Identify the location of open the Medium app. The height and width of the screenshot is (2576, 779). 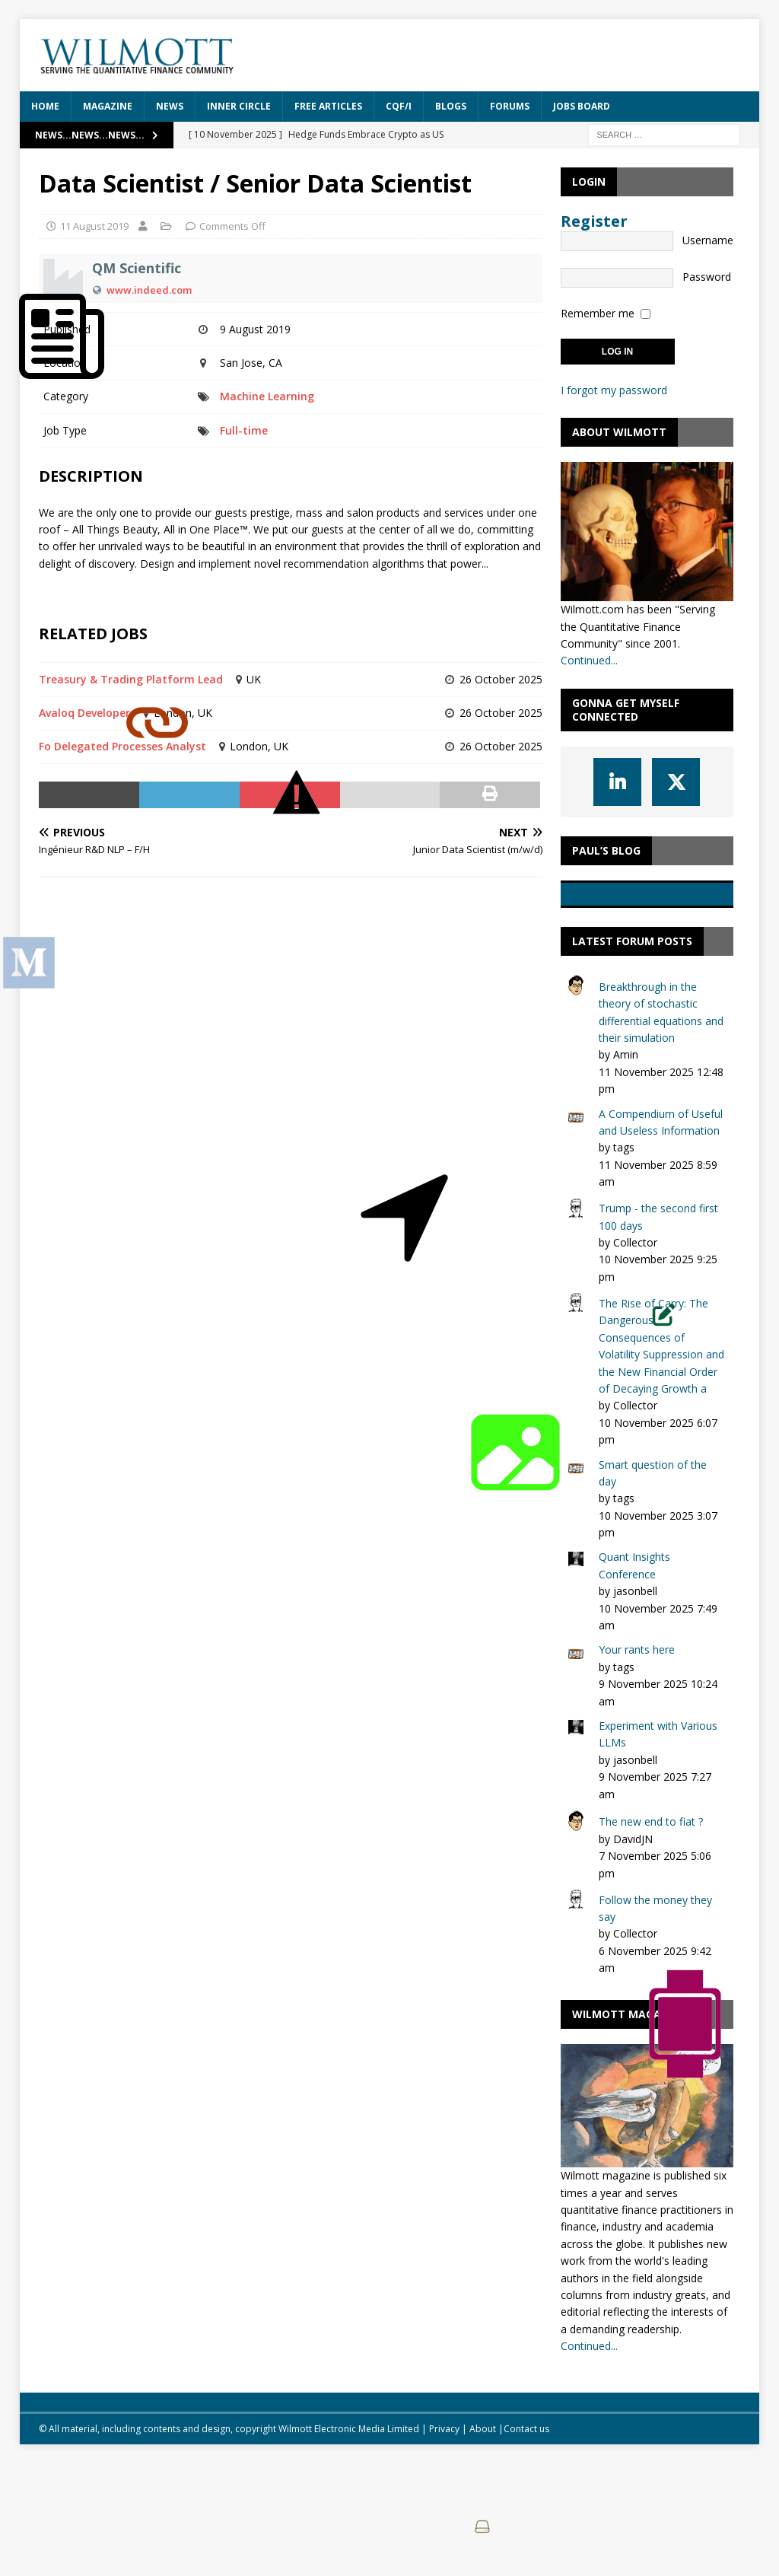
(29, 963).